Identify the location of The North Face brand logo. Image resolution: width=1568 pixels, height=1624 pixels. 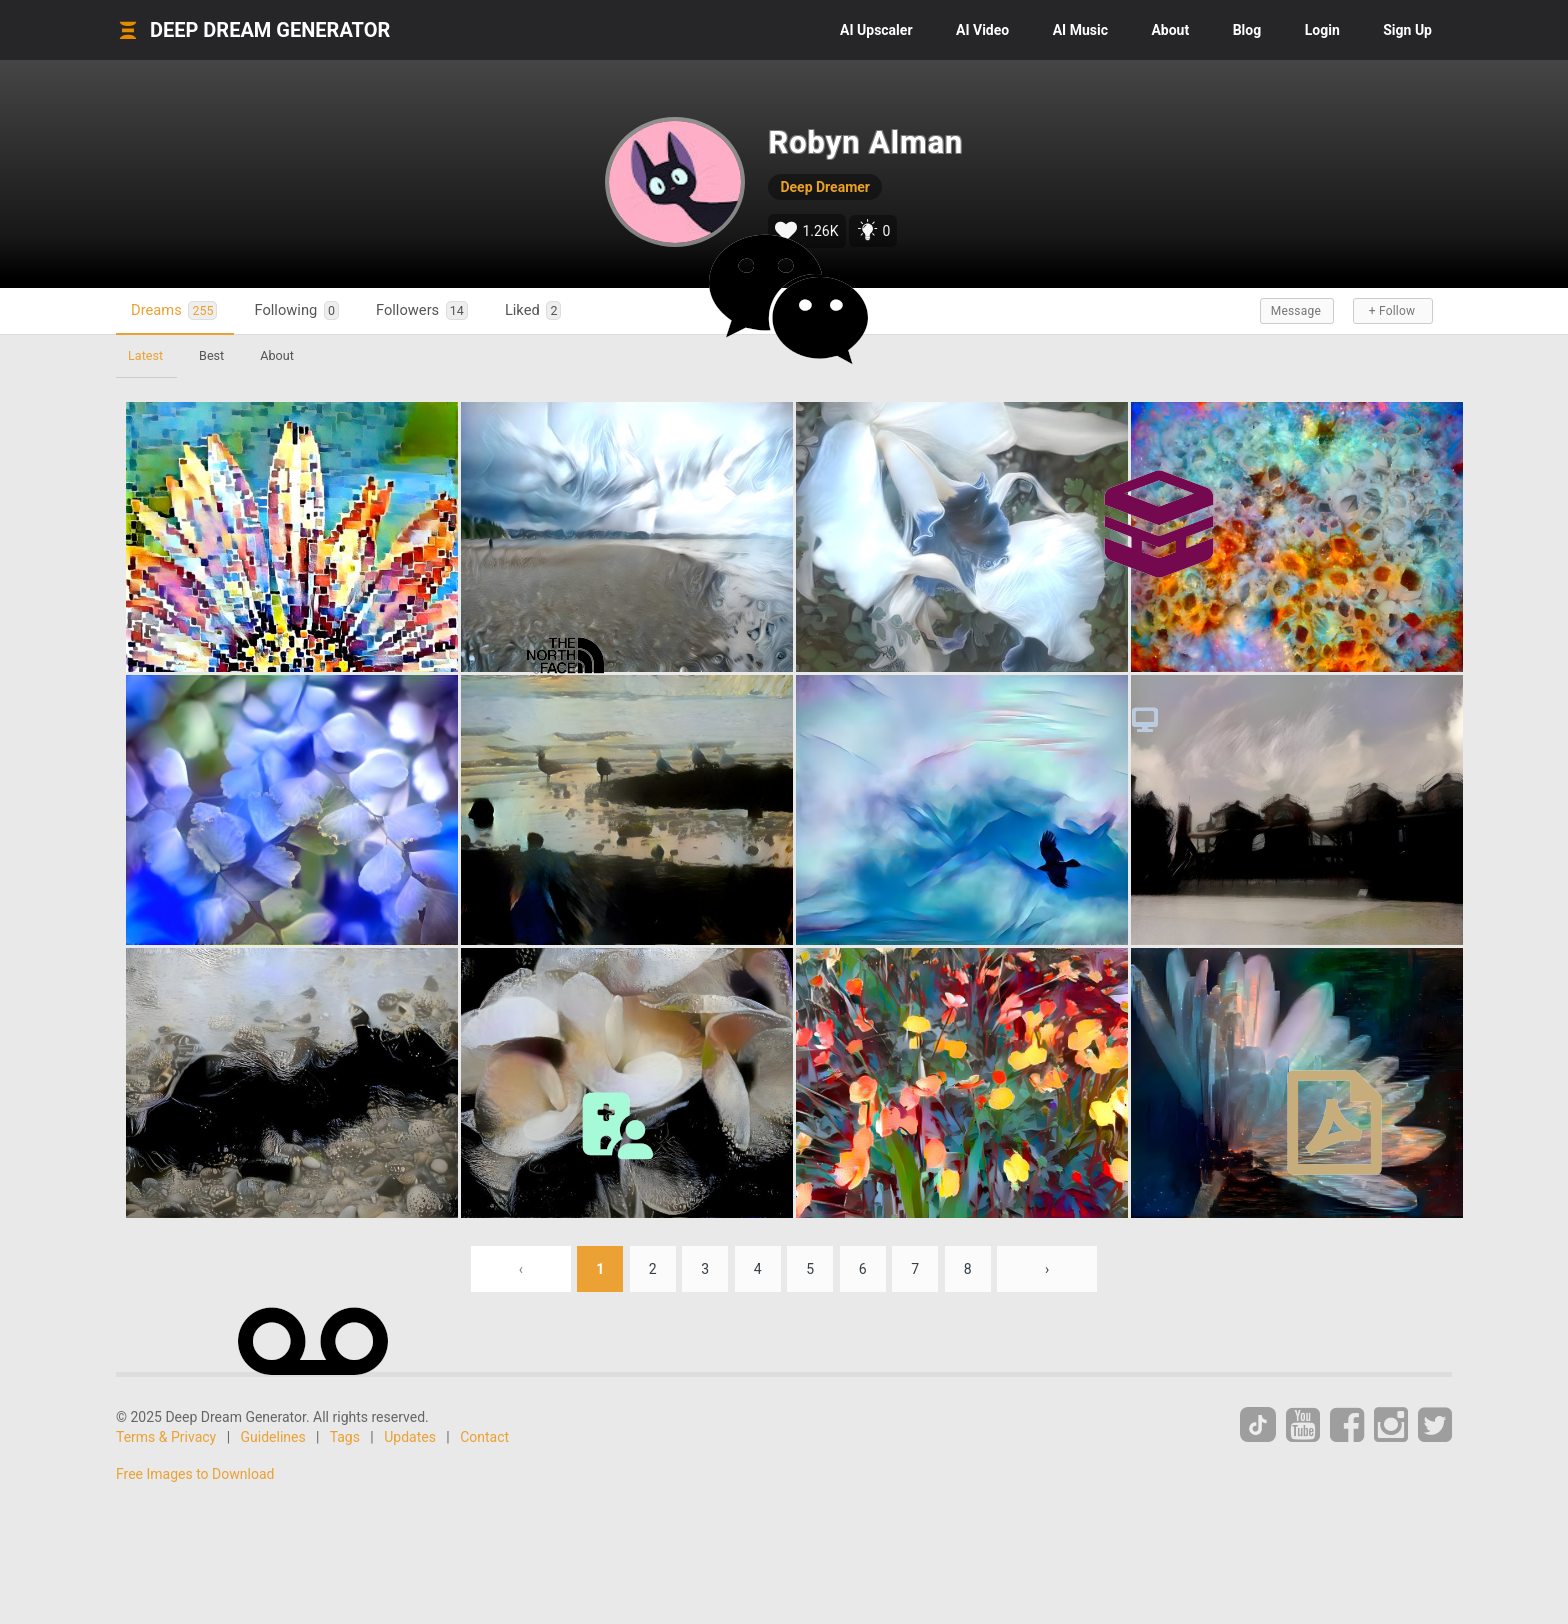
(565, 655).